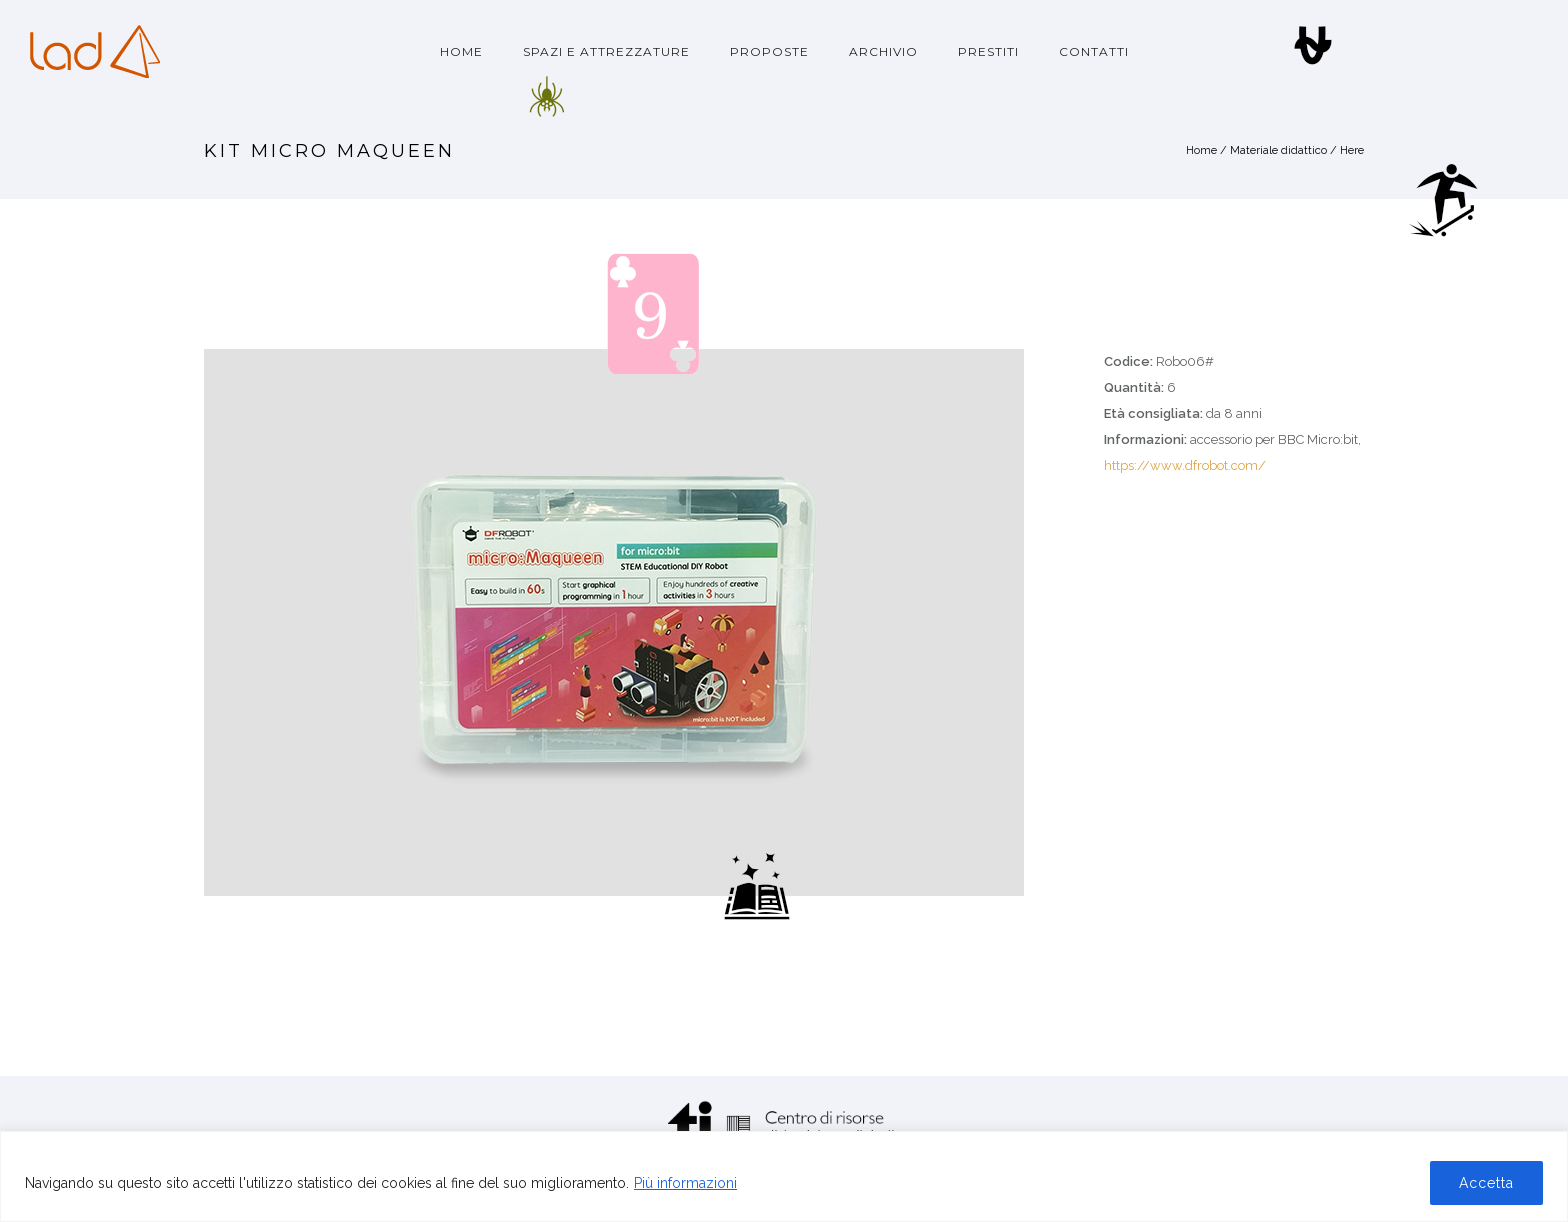 This screenshot has width=1568, height=1222. I want to click on represents the ophiuchus zodiac sign, so click(1313, 45).